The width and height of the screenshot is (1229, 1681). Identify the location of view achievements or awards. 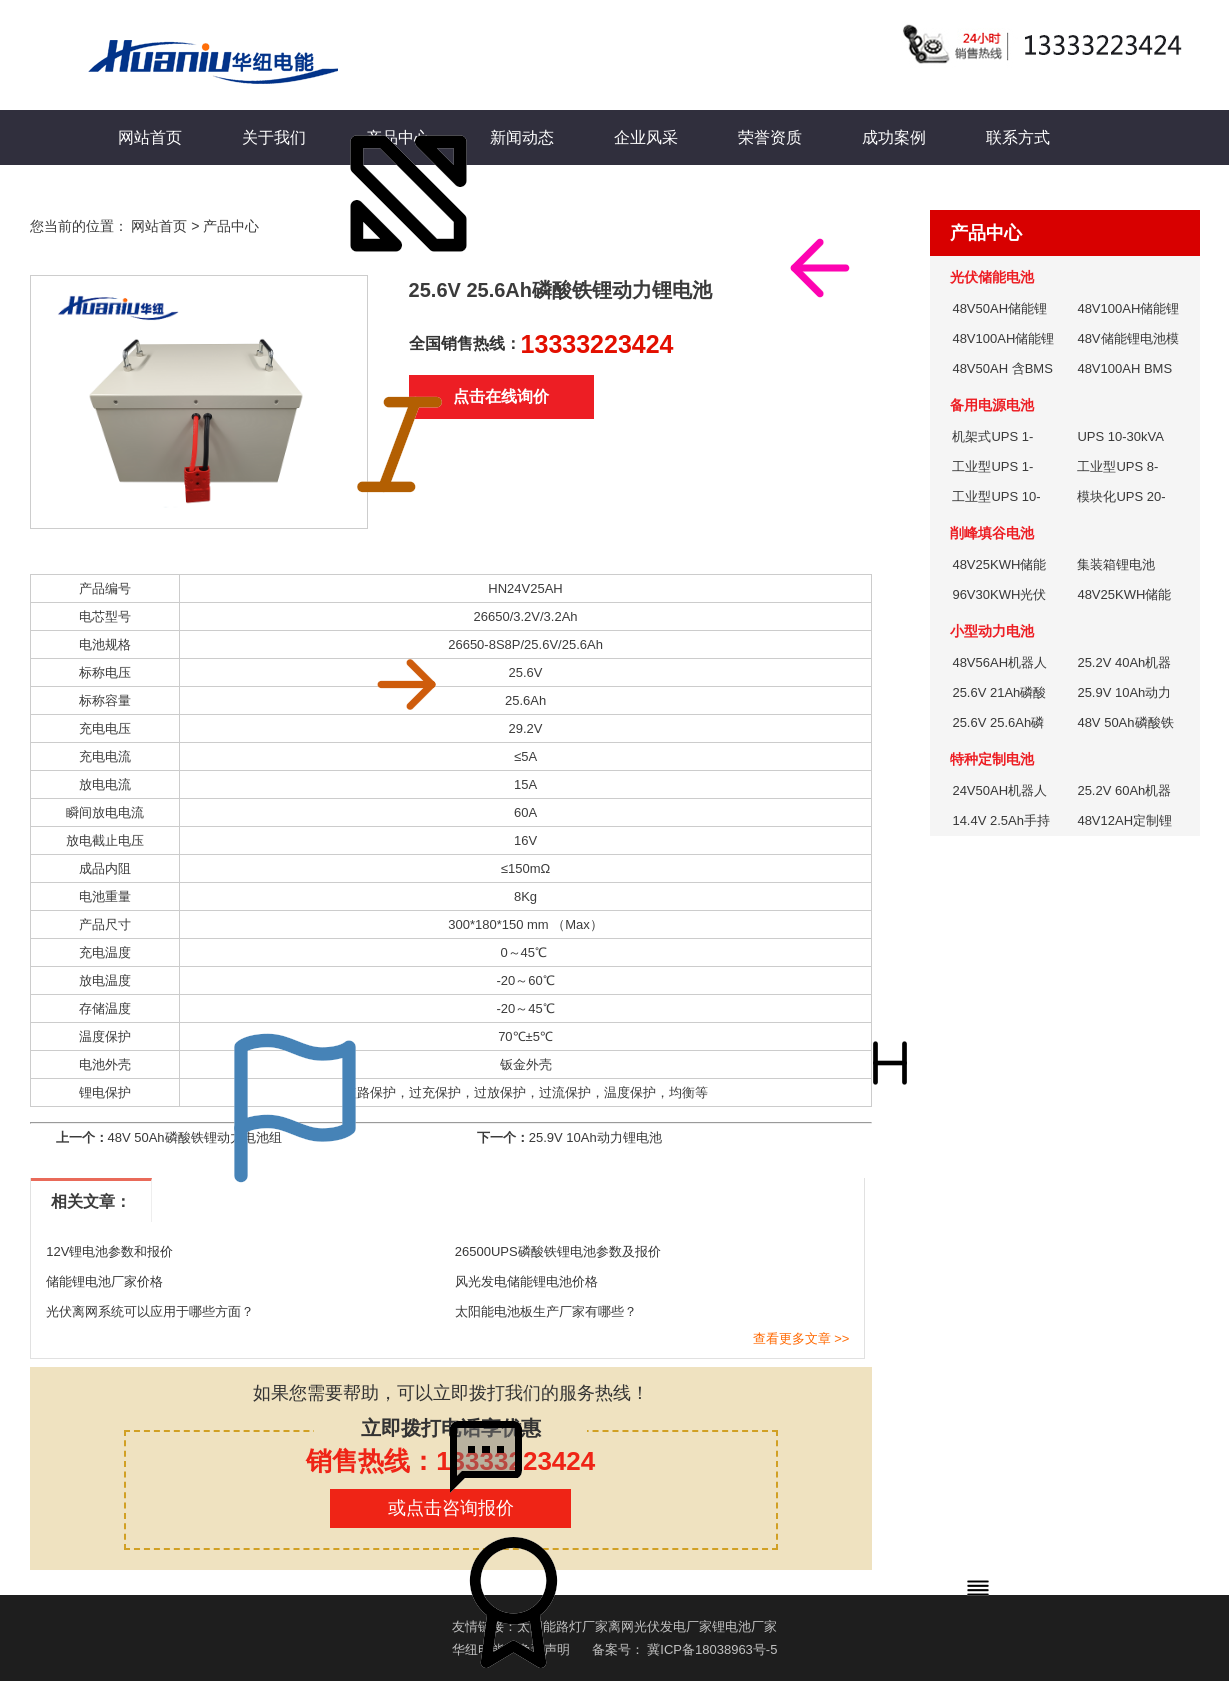
(513, 1602).